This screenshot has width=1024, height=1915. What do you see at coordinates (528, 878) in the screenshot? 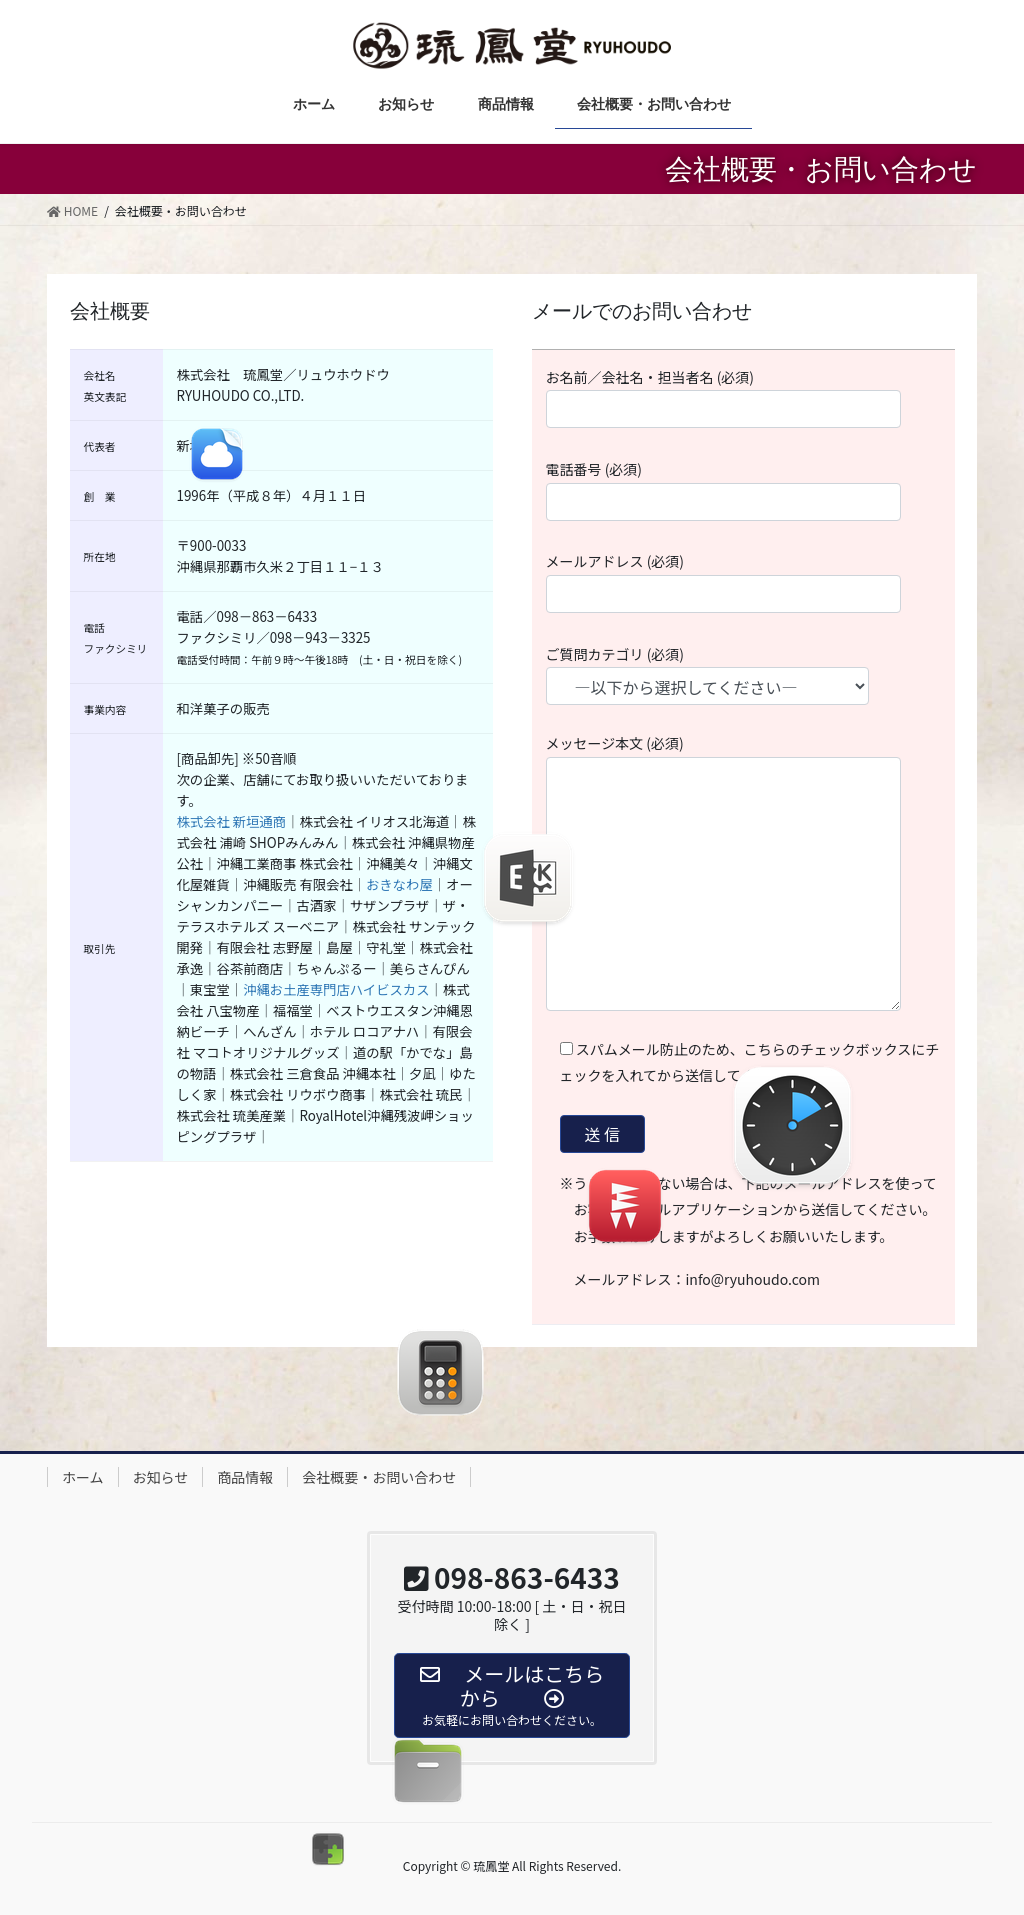
I see `open akonadi exchange web services connector` at bounding box center [528, 878].